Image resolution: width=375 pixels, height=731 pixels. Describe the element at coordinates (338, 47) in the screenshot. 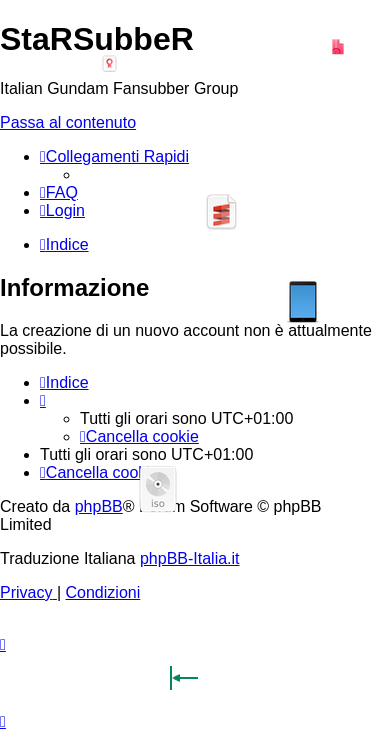

I see `a debian software package file` at that location.